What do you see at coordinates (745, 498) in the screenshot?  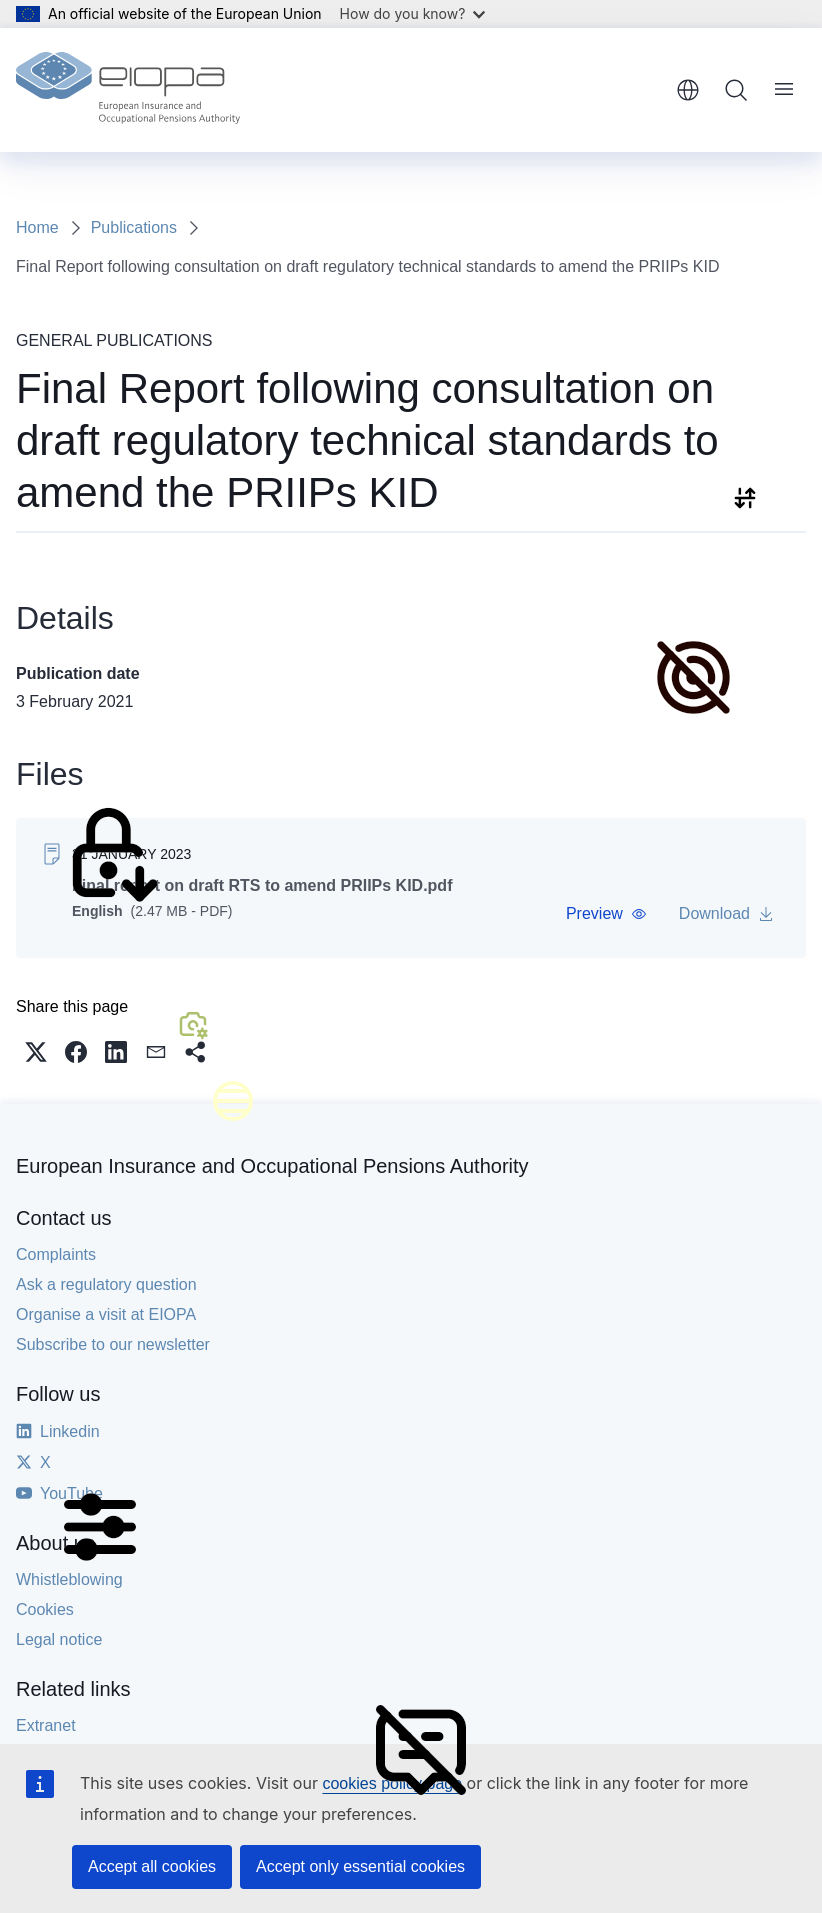 I see `swap or exchange items between two lists` at bounding box center [745, 498].